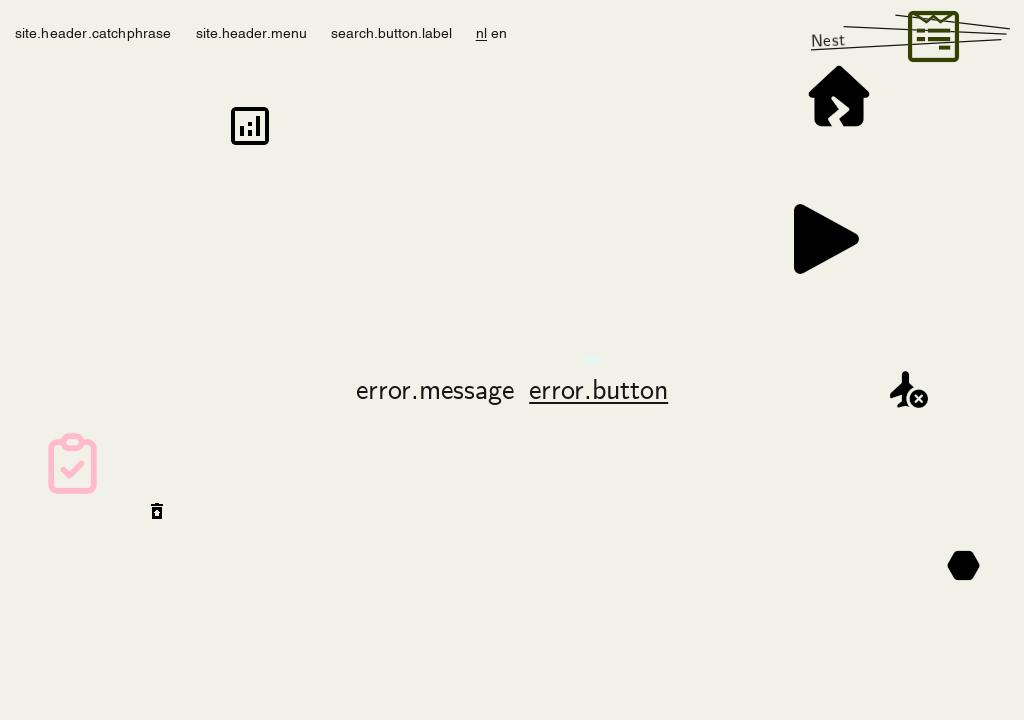 The image size is (1024, 720). Describe the element at coordinates (933, 36) in the screenshot. I see `WPForms plugin logo` at that location.